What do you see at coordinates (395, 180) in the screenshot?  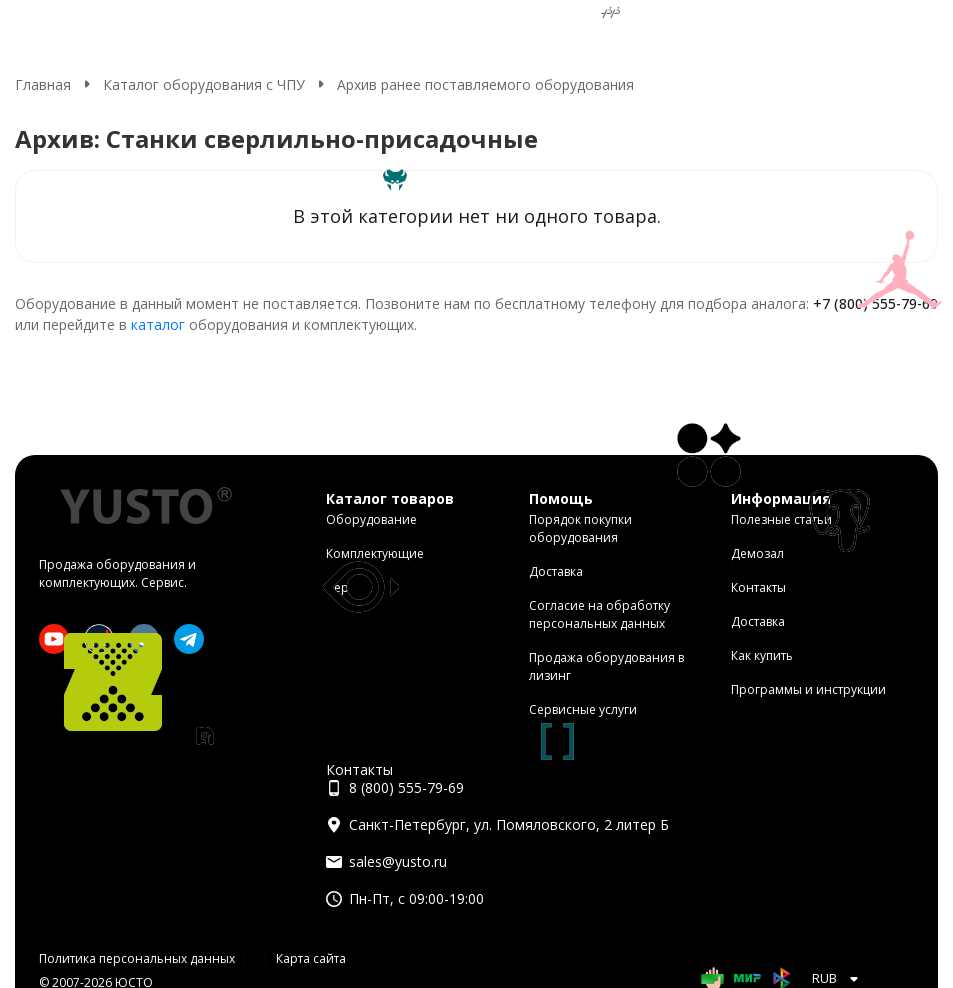 I see `mamba ui brand logo` at bounding box center [395, 180].